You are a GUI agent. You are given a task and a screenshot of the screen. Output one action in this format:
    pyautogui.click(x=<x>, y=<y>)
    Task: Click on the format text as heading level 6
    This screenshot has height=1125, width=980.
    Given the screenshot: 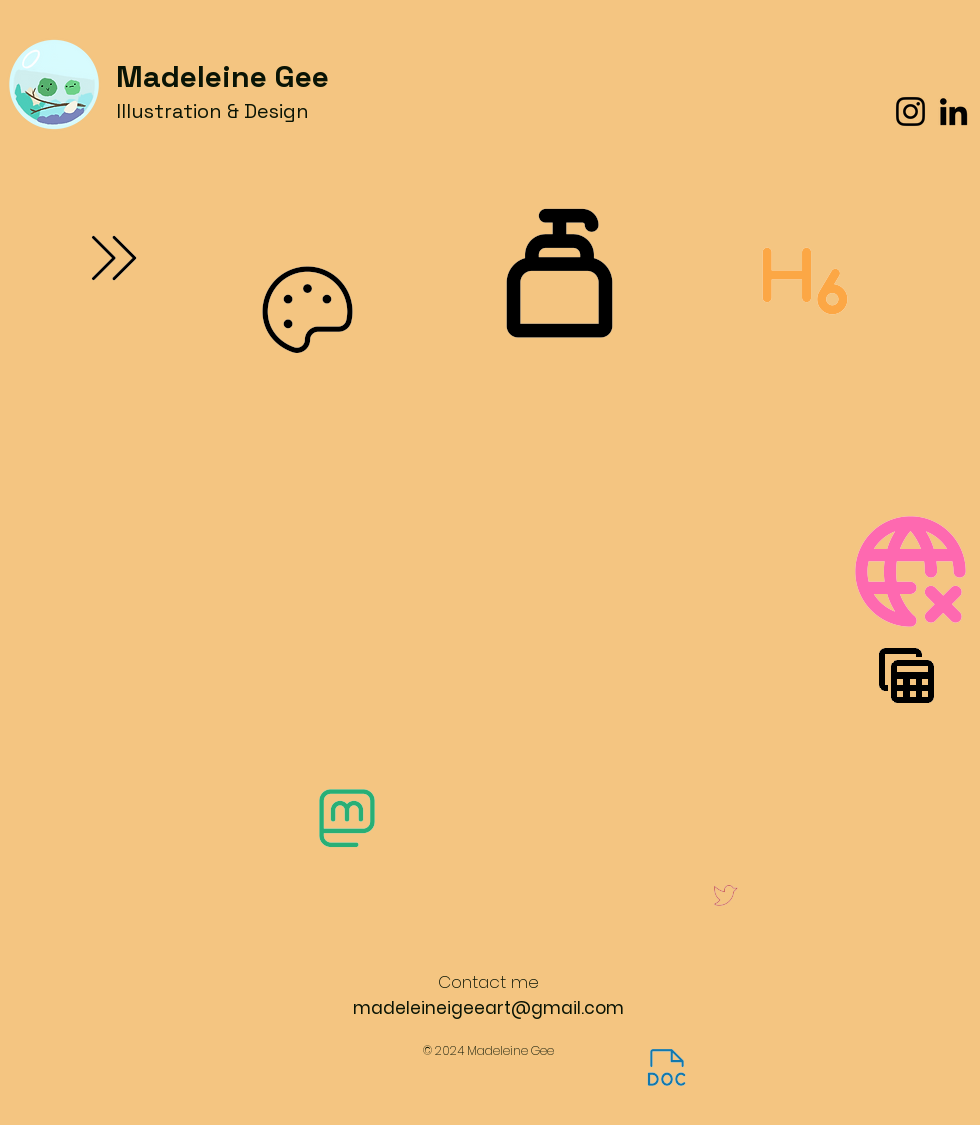 What is the action you would take?
    pyautogui.click(x=800, y=279)
    